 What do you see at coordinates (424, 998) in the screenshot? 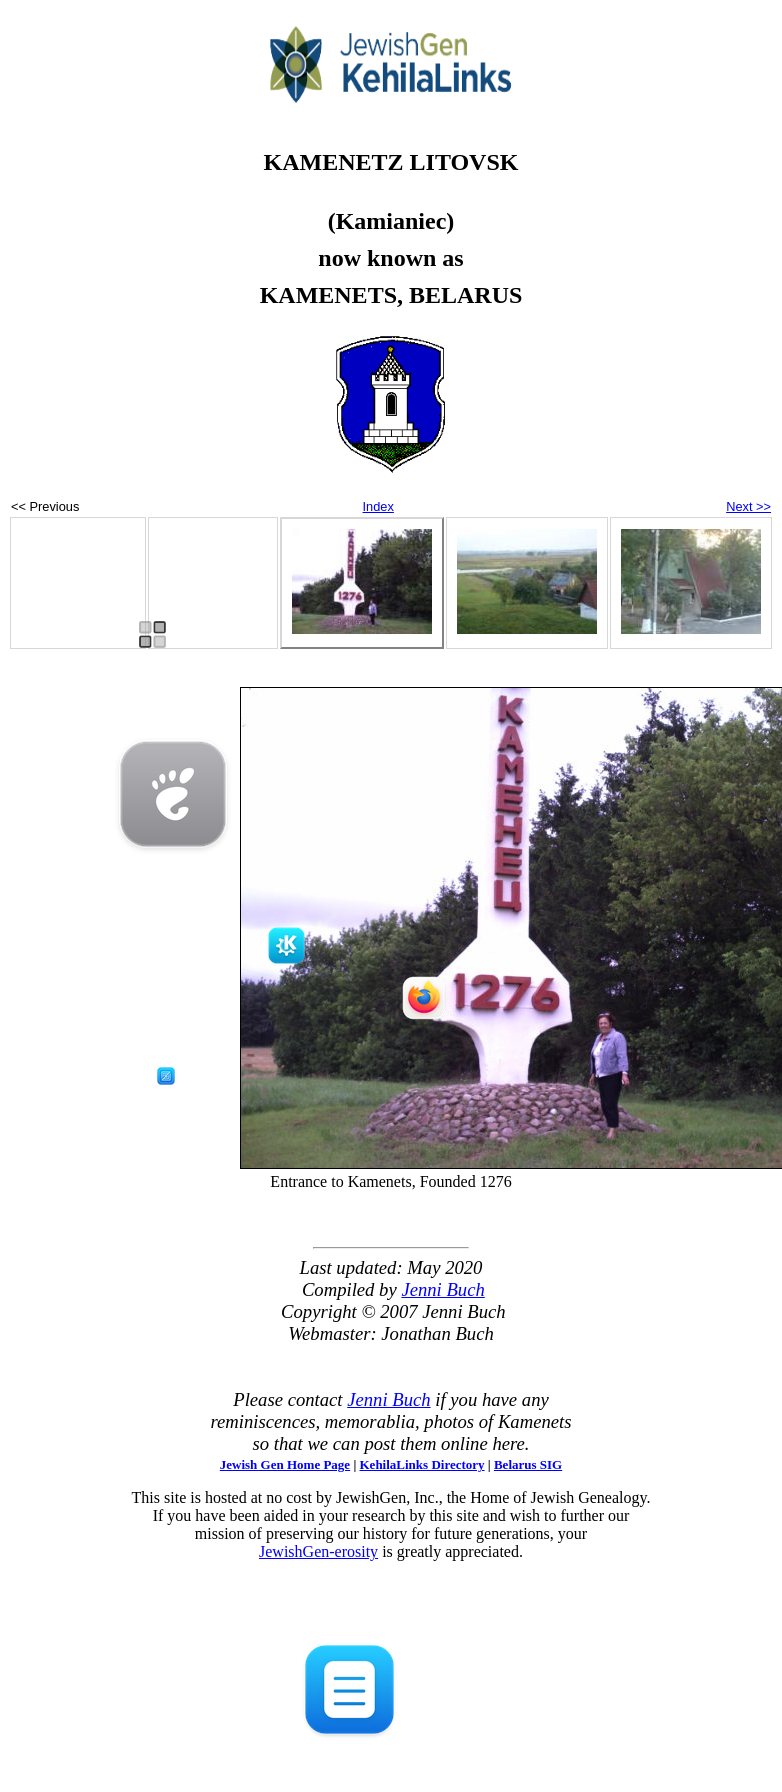
I see `open firefox web browser` at bounding box center [424, 998].